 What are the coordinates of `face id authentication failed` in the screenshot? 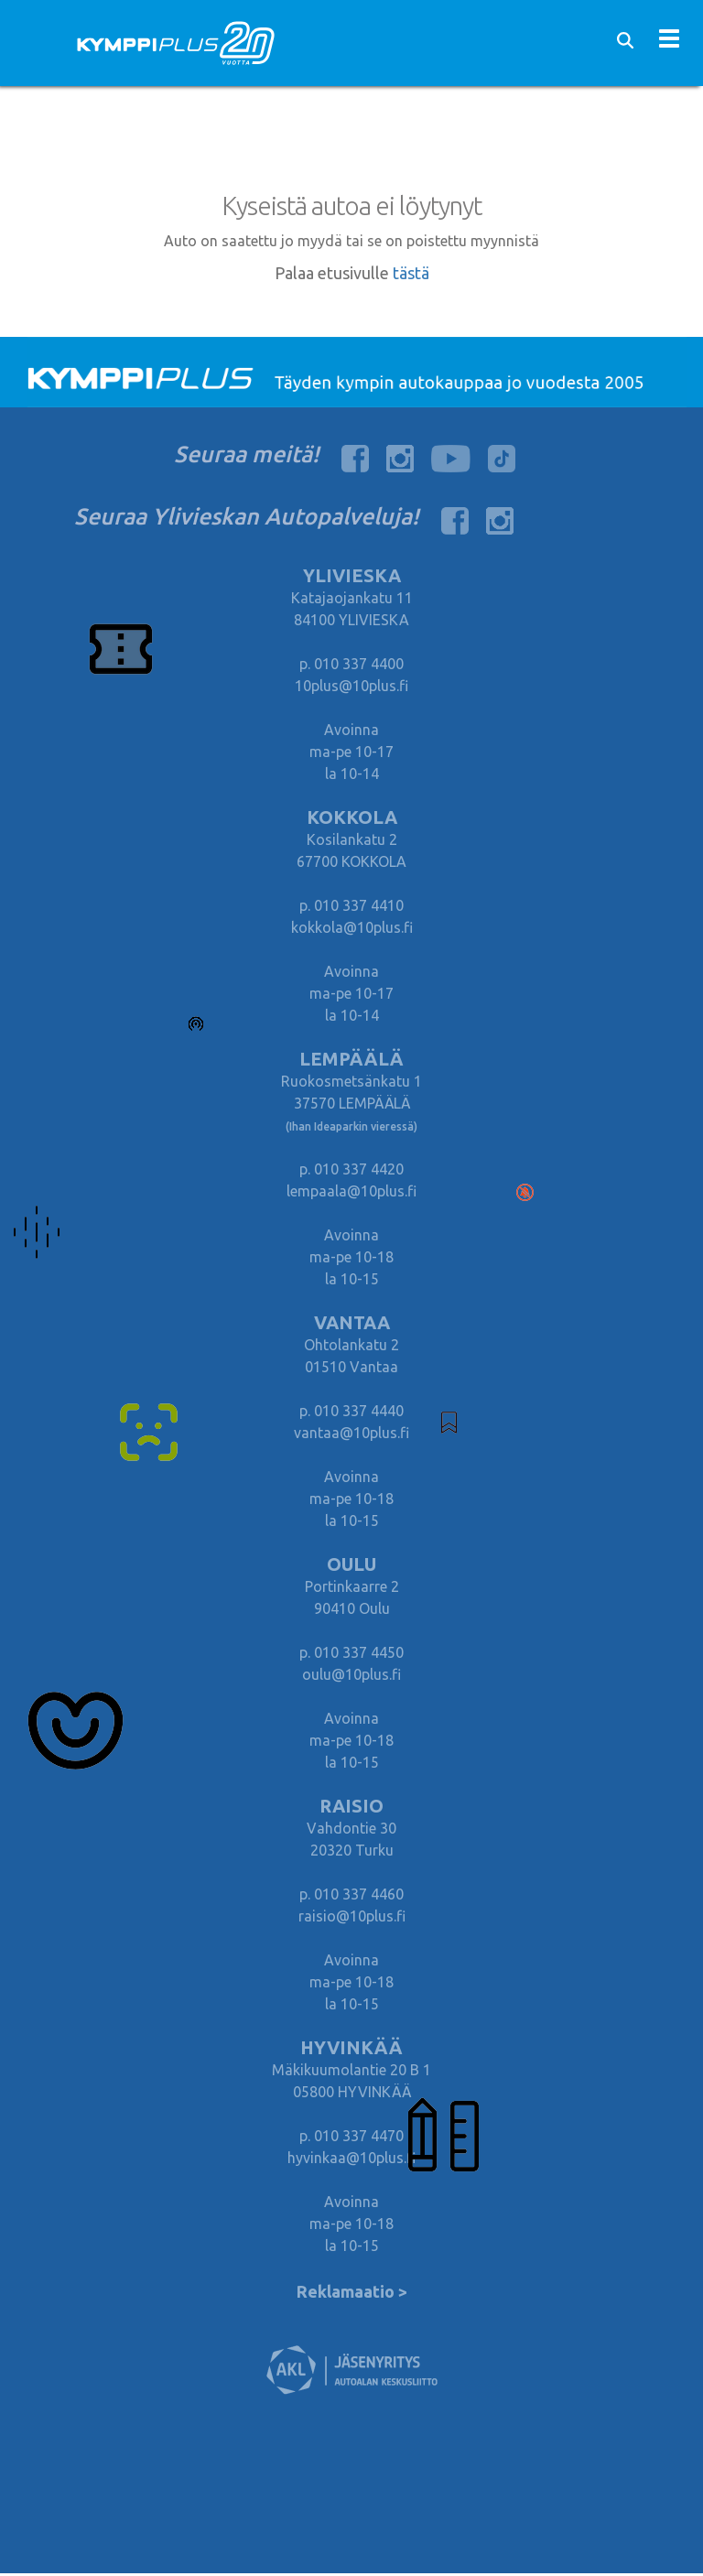 It's located at (148, 1432).